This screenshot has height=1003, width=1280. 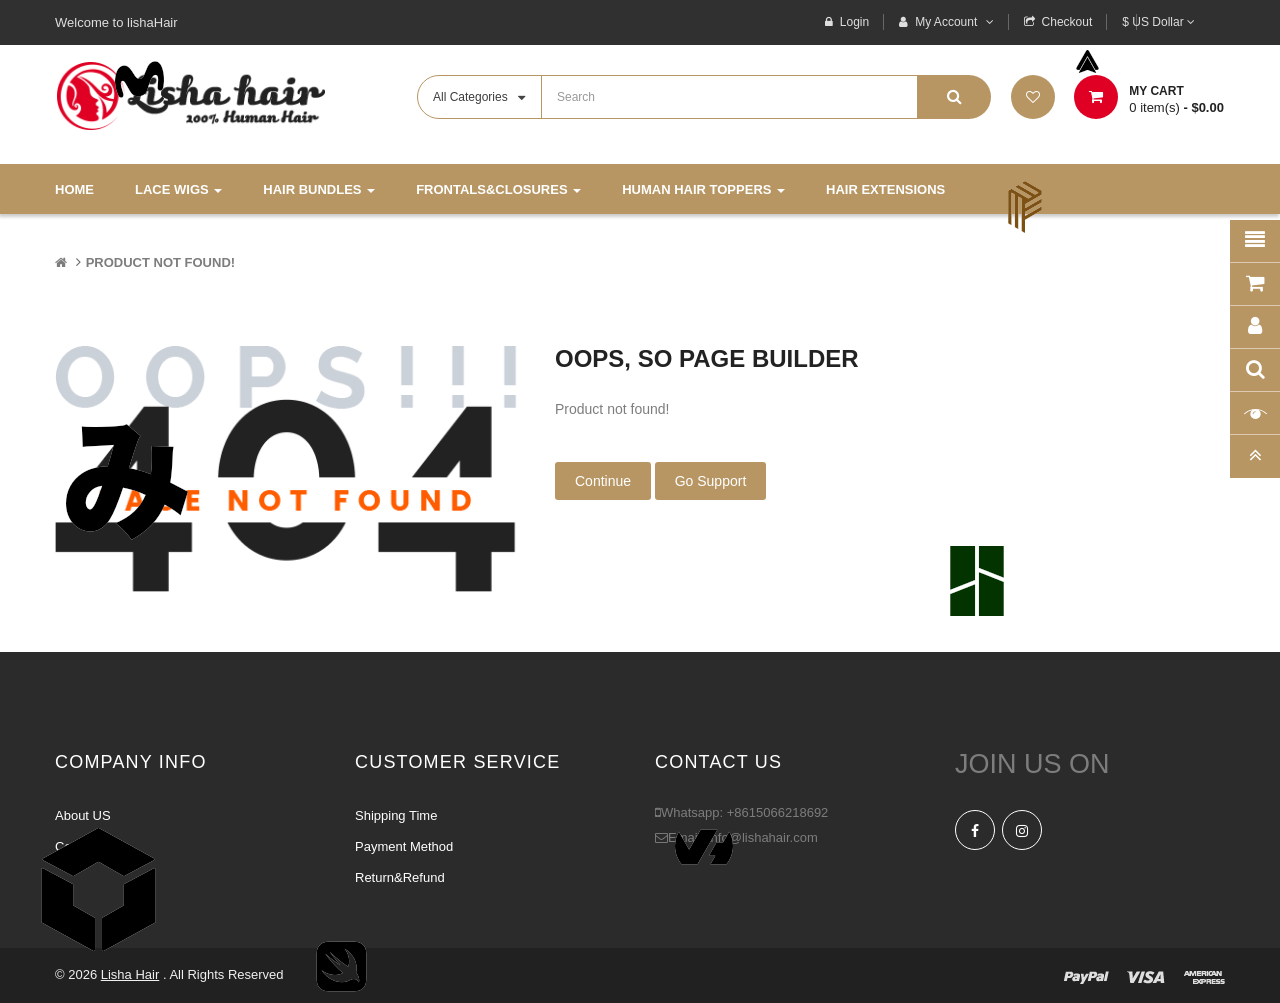 I want to click on open the Bambu Lab app or dashboard, so click(x=977, y=581).